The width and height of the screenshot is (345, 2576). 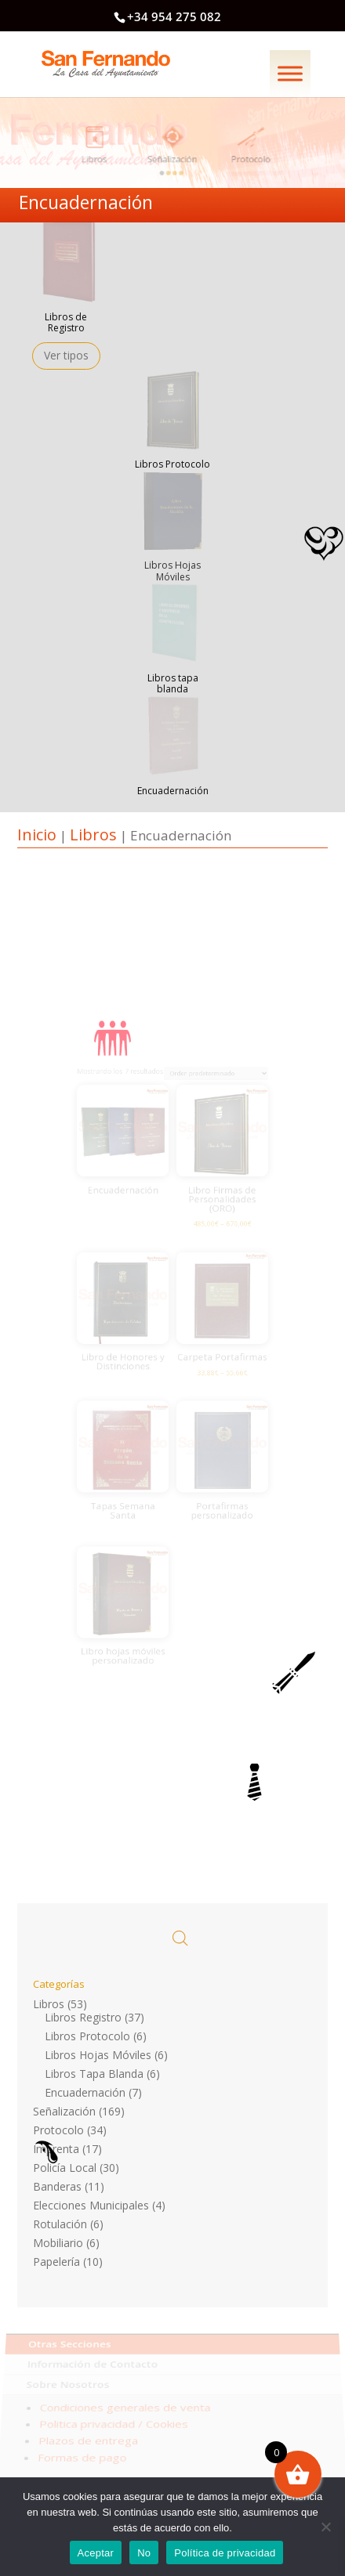 What do you see at coordinates (112, 1038) in the screenshot?
I see `view your friends list` at bounding box center [112, 1038].